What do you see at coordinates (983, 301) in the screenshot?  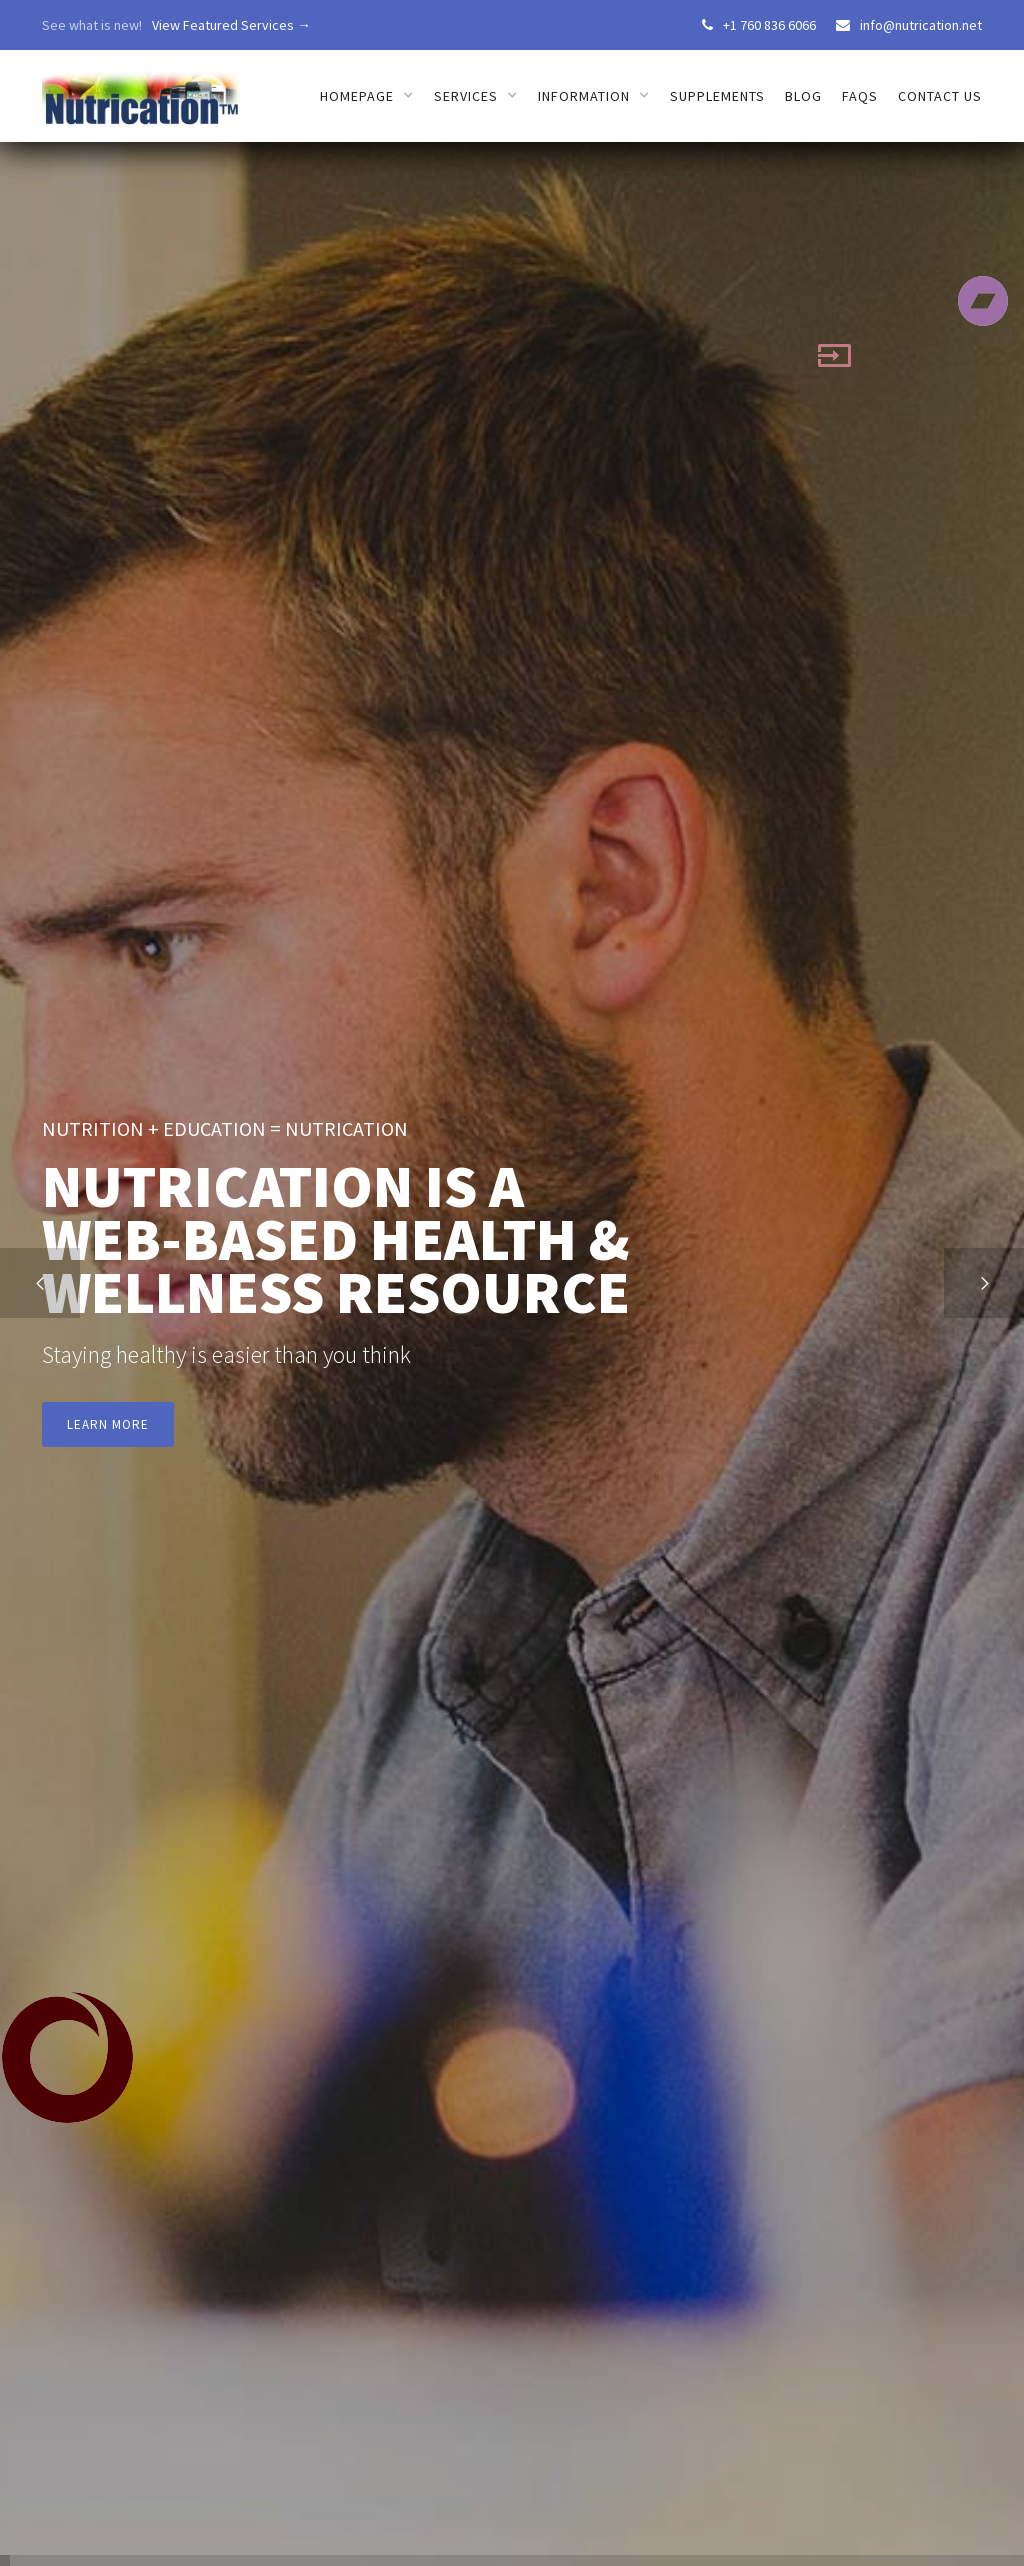 I see `open Bandcamp app` at bounding box center [983, 301].